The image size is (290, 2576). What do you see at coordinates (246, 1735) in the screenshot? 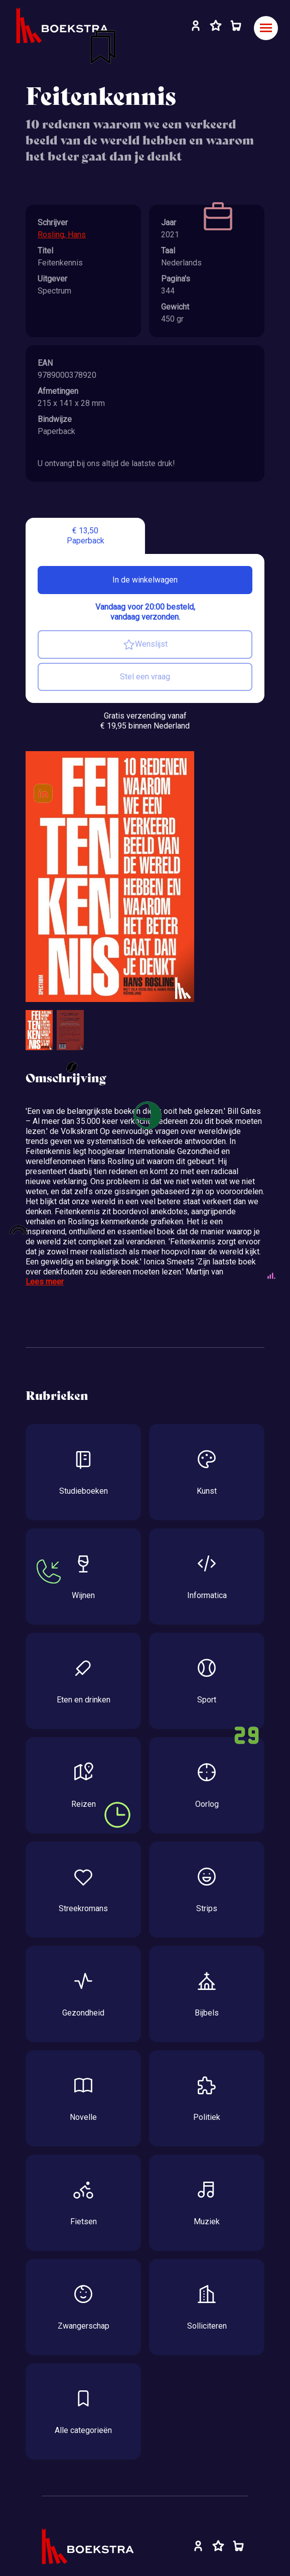
I see `indicates day 29 on a calendar or date picker` at bounding box center [246, 1735].